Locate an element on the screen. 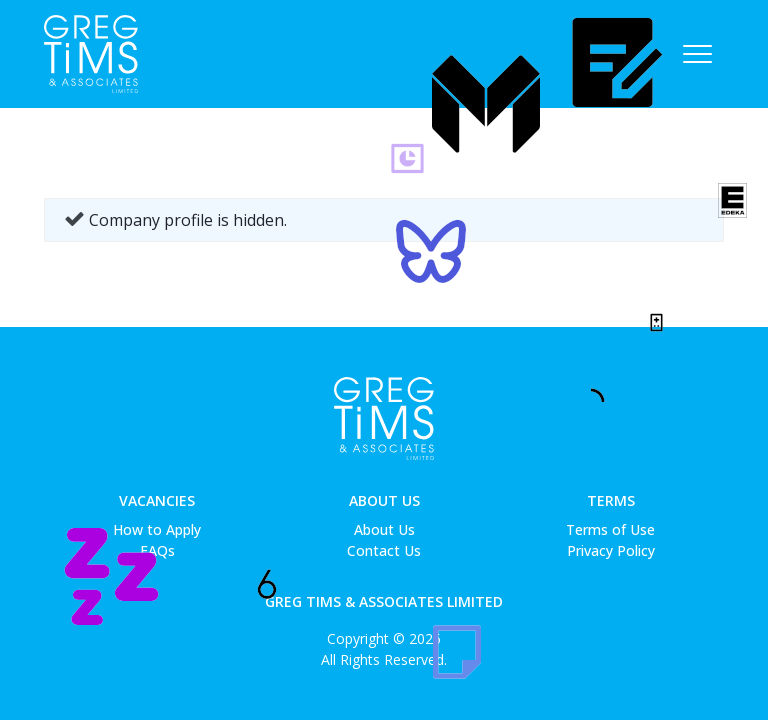 The height and width of the screenshot is (720, 768). view business analytics dashboard is located at coordinates (407, 158).